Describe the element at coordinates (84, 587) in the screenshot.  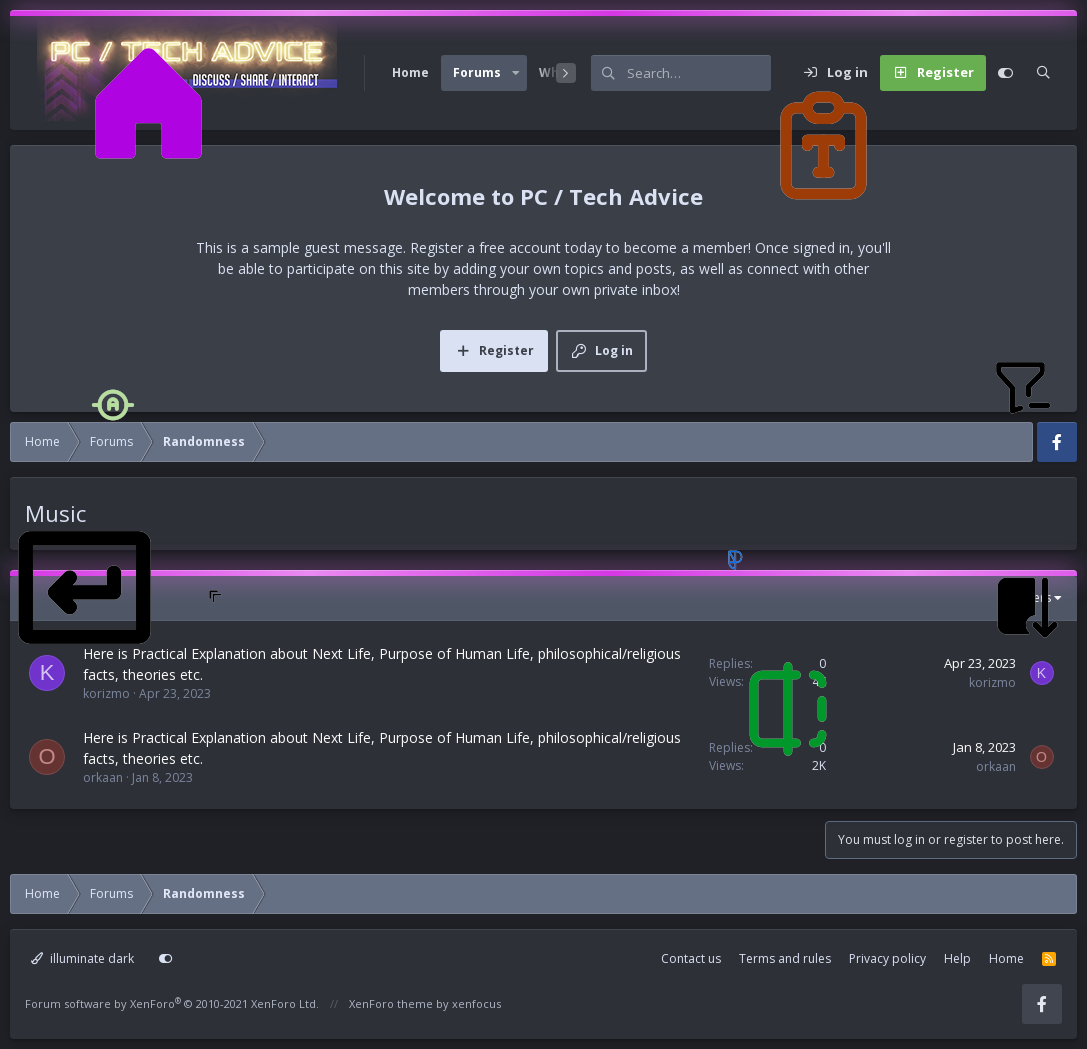
I see `press enter or return to submit` at that location.